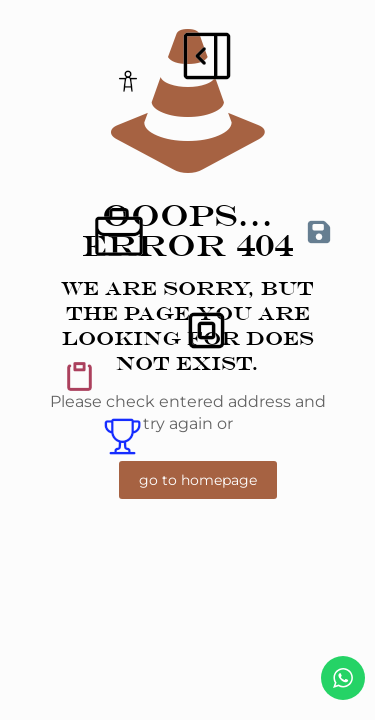  I want to click on expand the sidebar panel, so click(207, 56).